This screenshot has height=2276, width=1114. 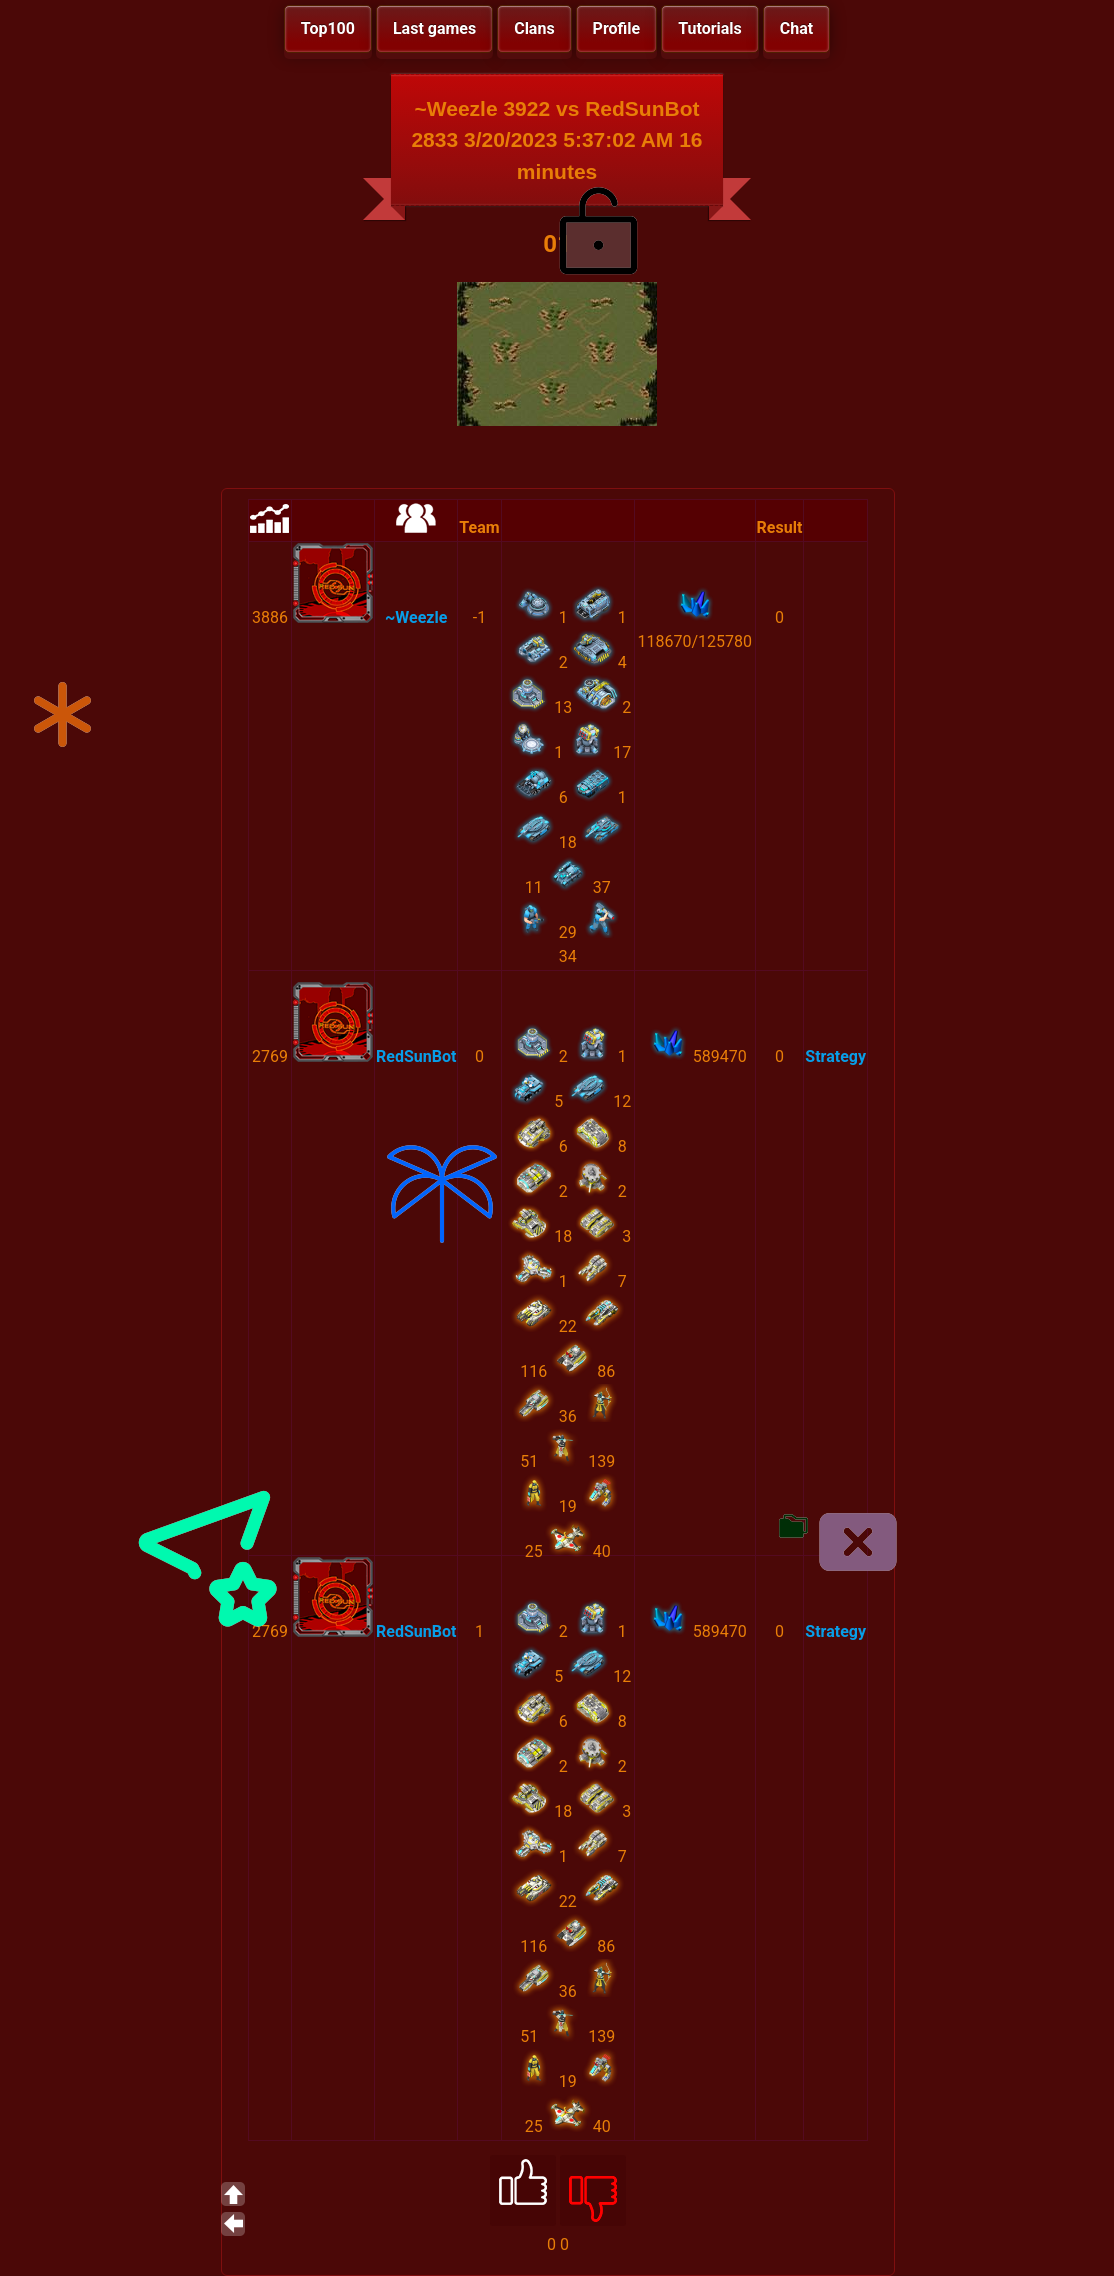 What do you see at coordinates (858, 1542) in the screenshot?
I see `close or dismiss a dialog box` at bounding box center [858, 1542].